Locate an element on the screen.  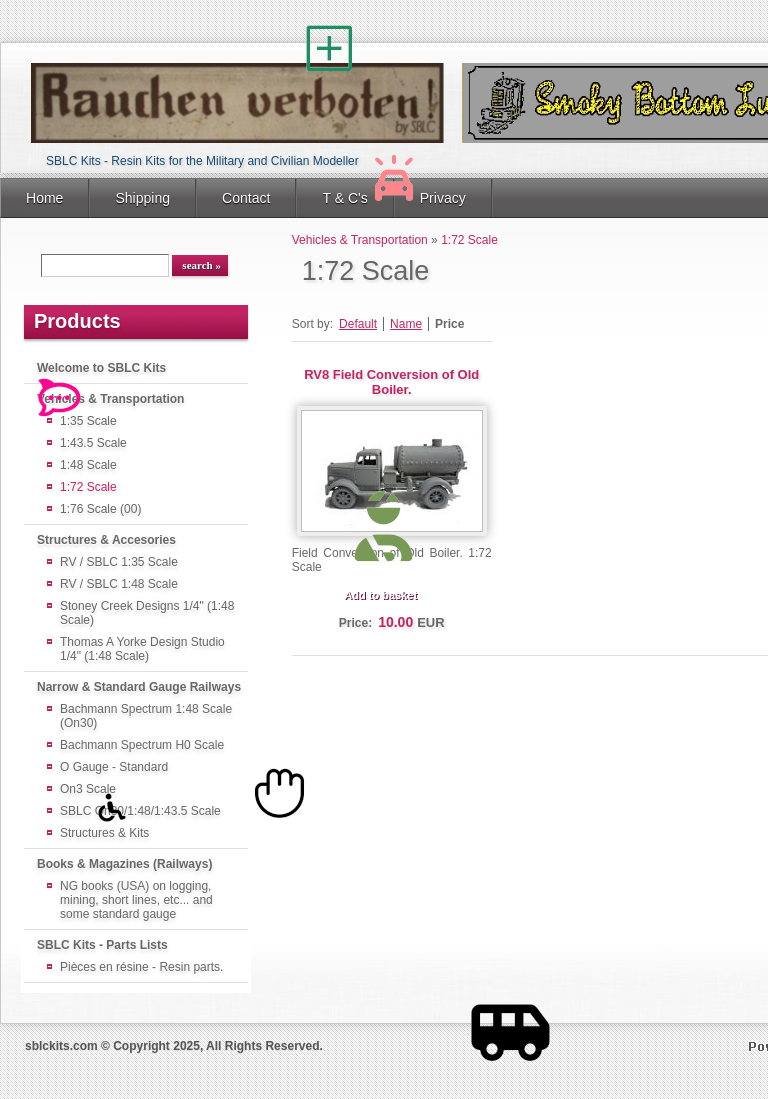
open Rocket.Chat messaging app is located at coordinates (59, 397).